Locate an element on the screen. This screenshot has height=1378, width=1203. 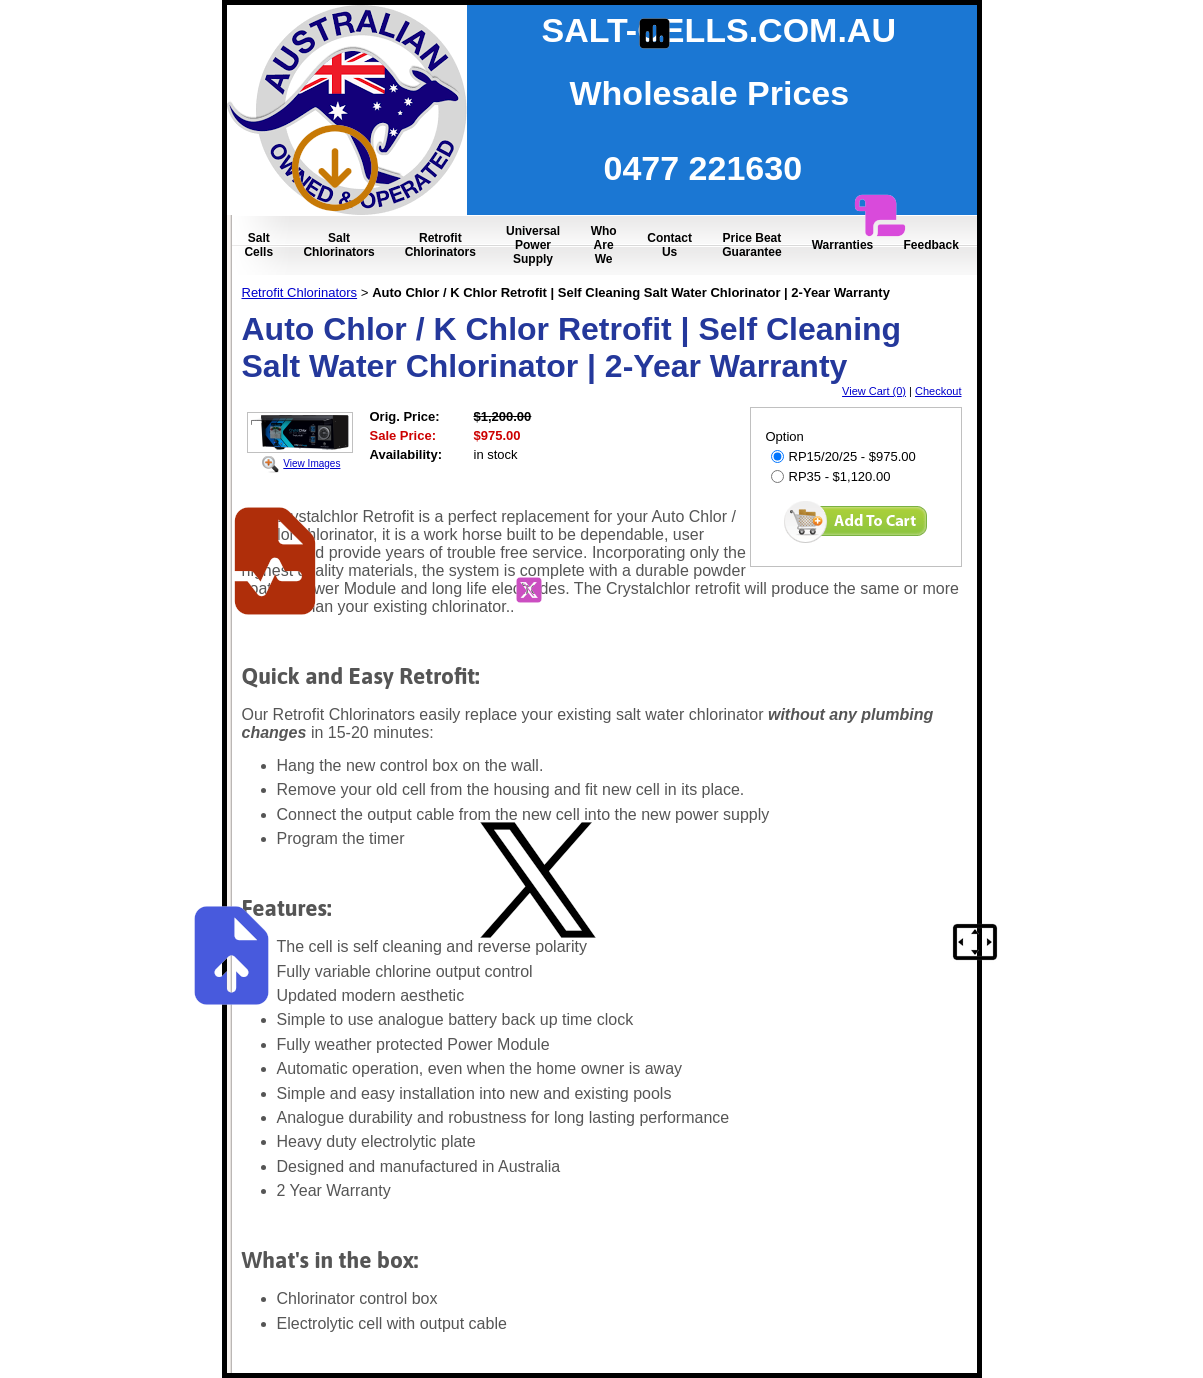
view terms and conditions or legal document is located at coordinates (881, 215).